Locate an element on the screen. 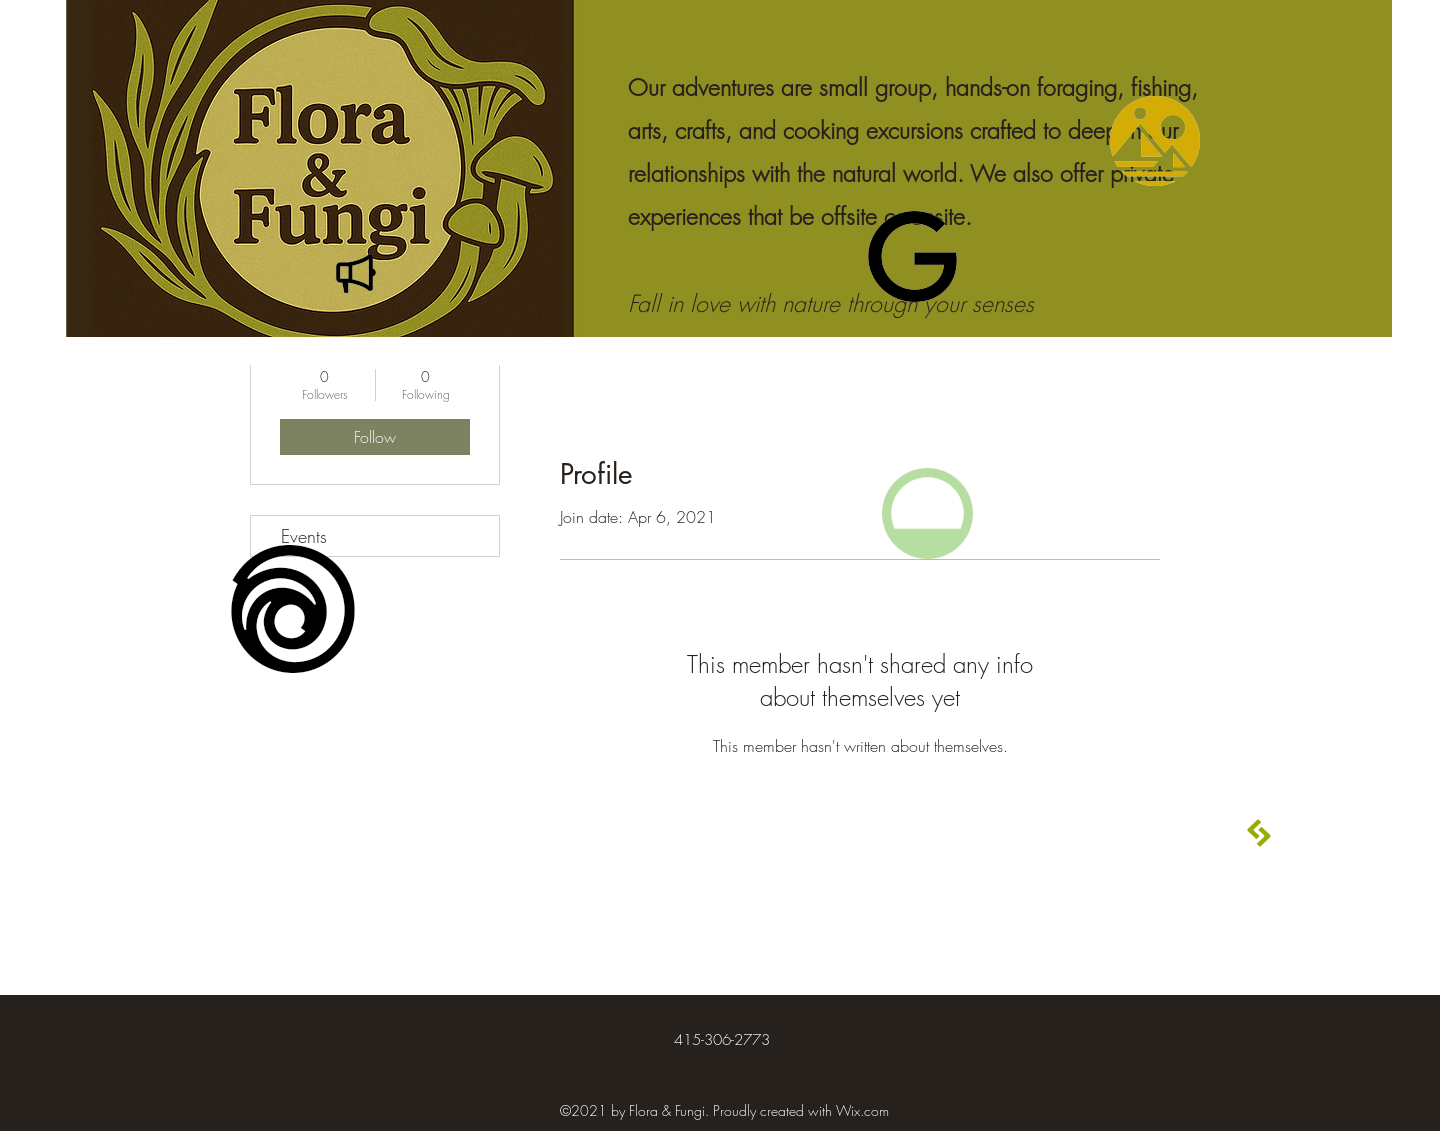 The image size is (1440, 1131). open Ubisoft app or game launcher is located at coordinates (293, 609).